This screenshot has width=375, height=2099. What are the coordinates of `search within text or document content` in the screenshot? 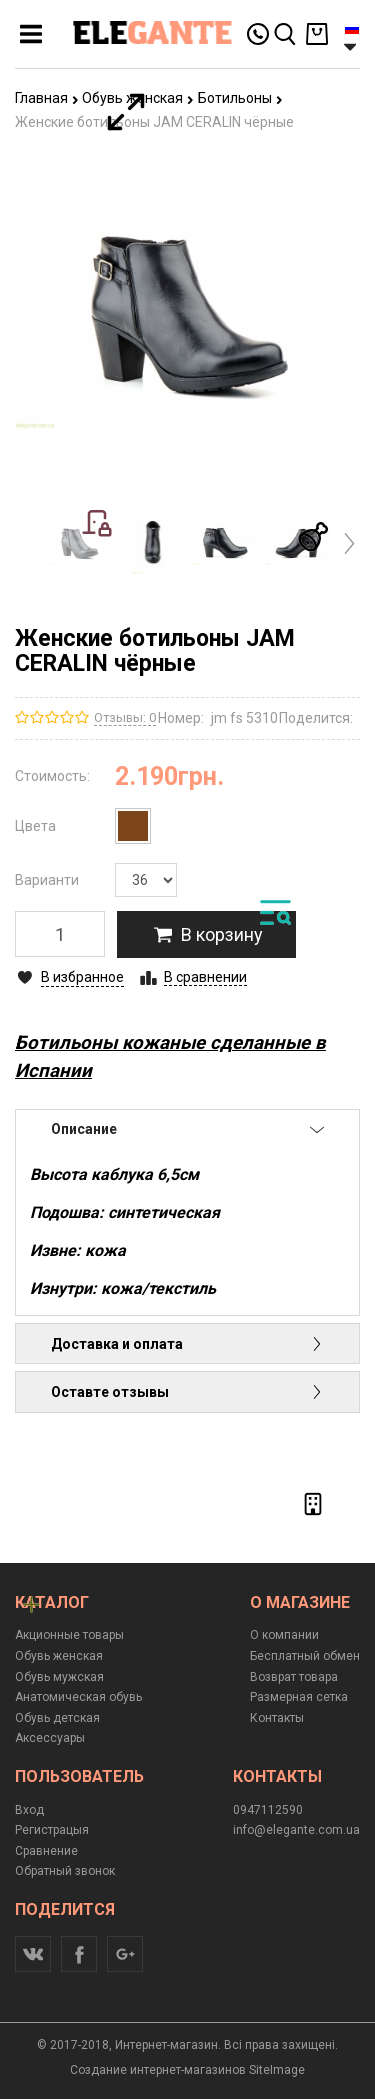 It's located at (275, 912).